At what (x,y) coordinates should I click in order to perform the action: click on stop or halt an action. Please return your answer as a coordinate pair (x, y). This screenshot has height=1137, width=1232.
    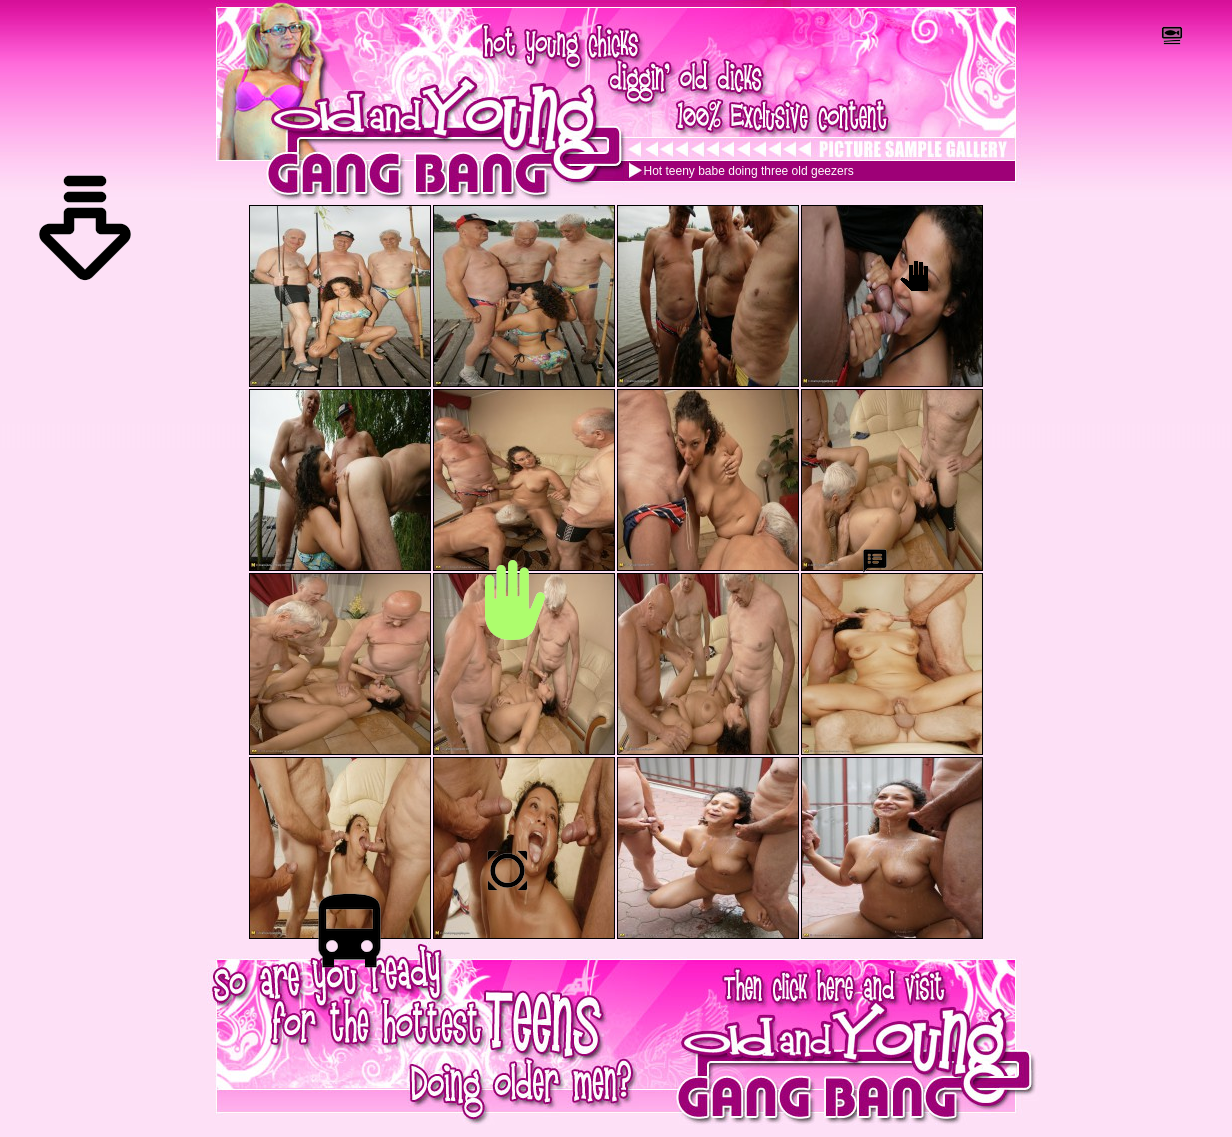
    Looking at the image, I should click on (515, 600).